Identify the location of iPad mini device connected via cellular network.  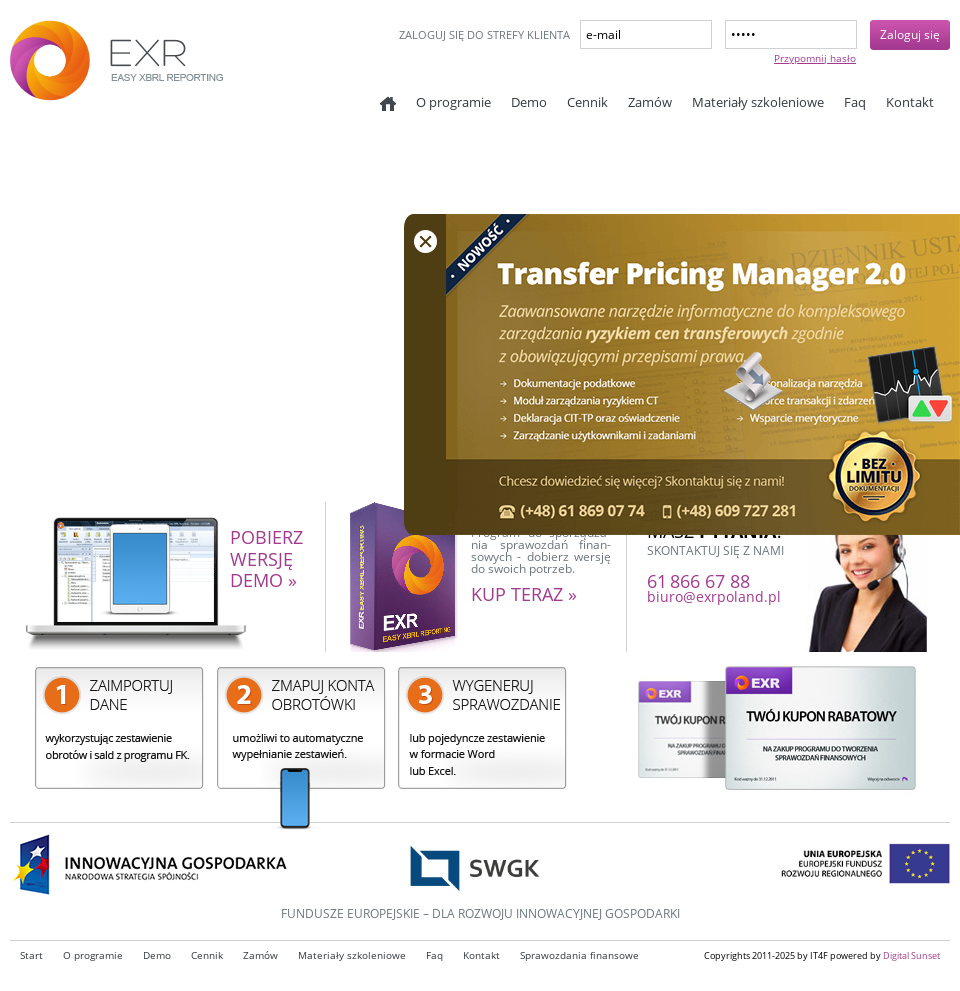
(140, 561).